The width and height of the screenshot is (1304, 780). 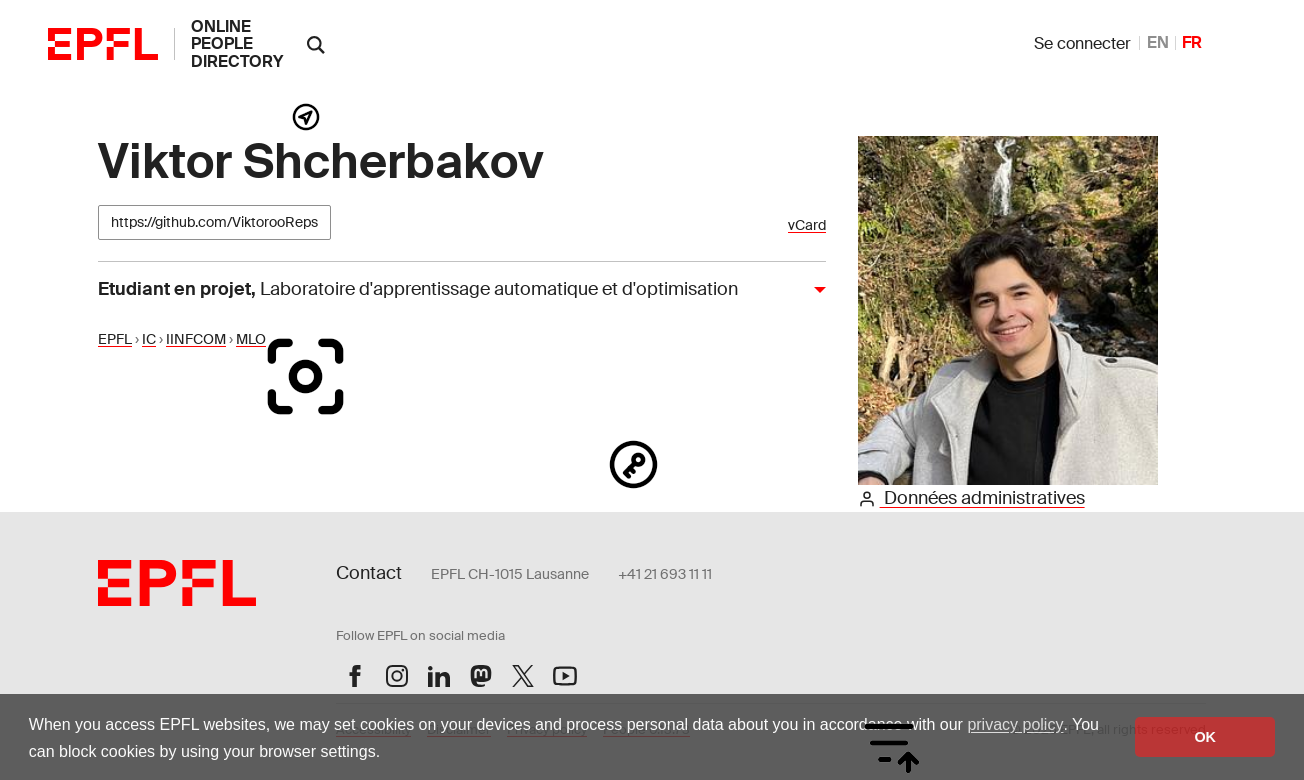 What do you see at coordinates (889, 743) in the screenshot?
I see `sort items in ascending order` at bounding box center [889, 743].